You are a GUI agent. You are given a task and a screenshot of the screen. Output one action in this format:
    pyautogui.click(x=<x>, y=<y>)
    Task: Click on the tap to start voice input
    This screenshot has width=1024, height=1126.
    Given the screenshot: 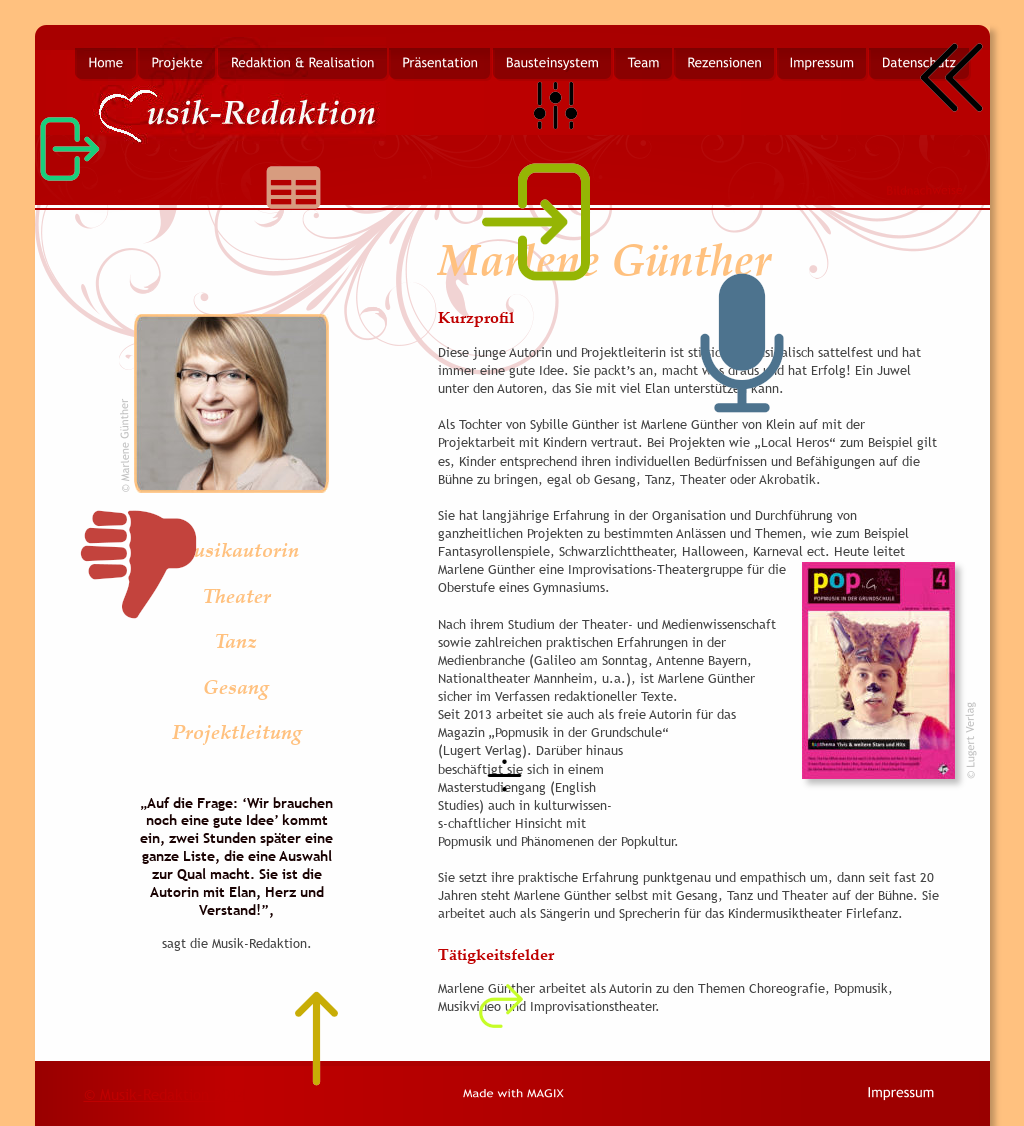 What is the action you would take?
    pyautogui.click(x=742, y=343)
    